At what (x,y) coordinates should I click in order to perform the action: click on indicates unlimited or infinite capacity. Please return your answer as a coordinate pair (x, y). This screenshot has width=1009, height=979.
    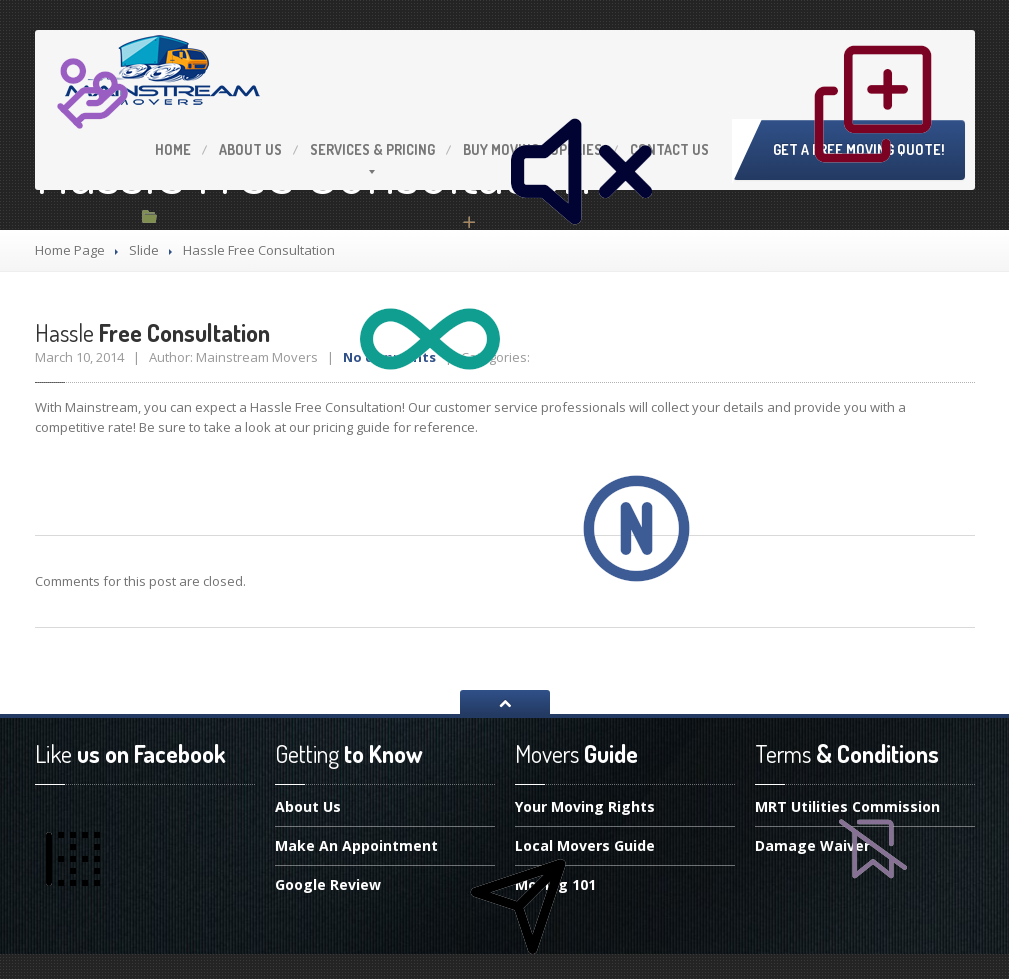
    Looking at the image, I should click on (430, 339).